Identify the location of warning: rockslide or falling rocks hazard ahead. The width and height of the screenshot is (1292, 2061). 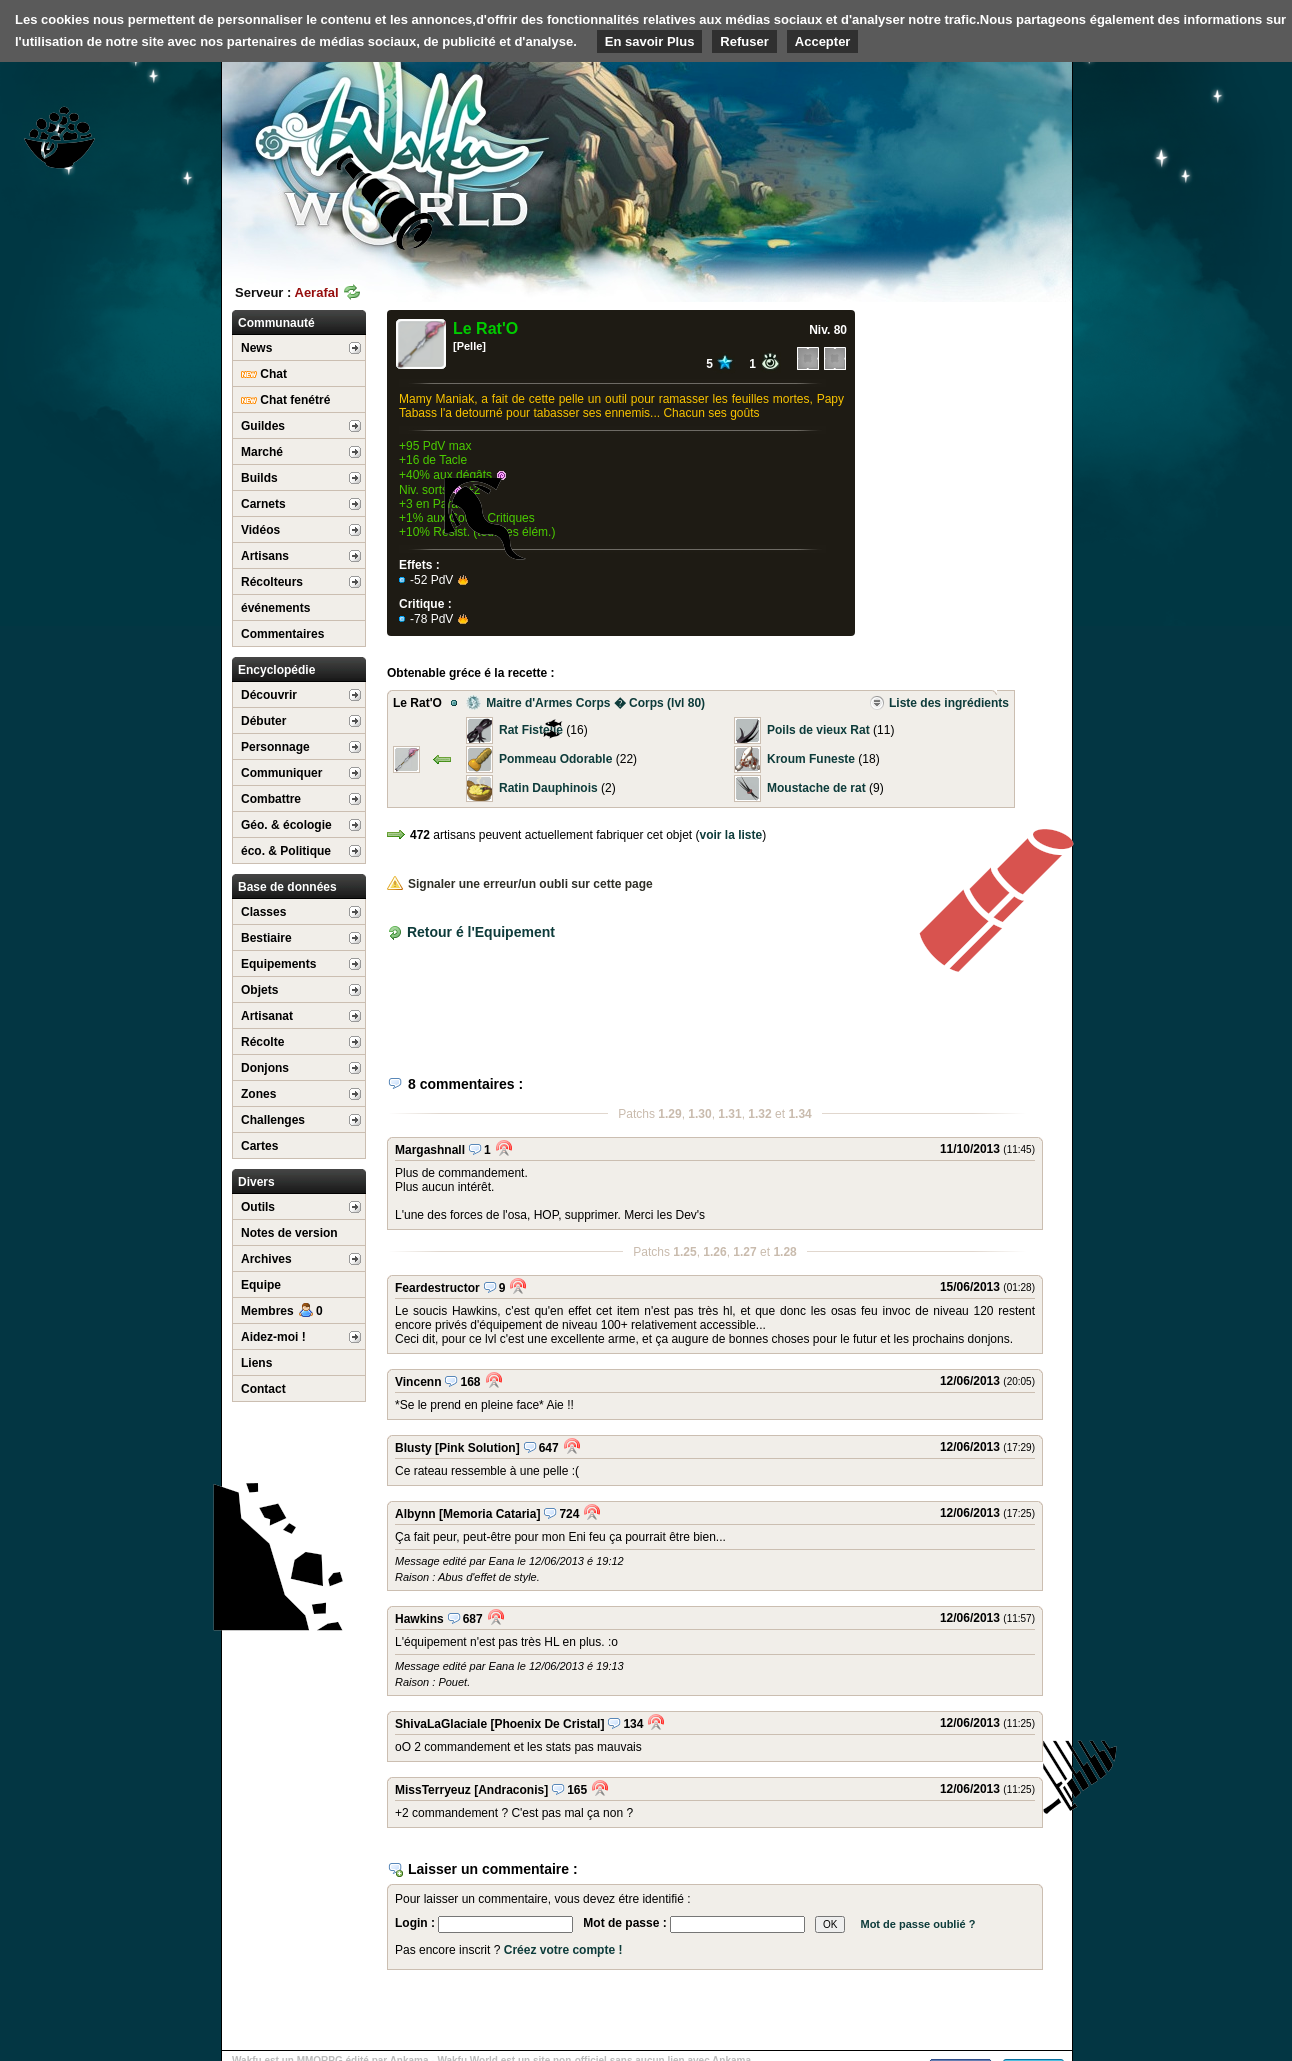
(290, 1554).